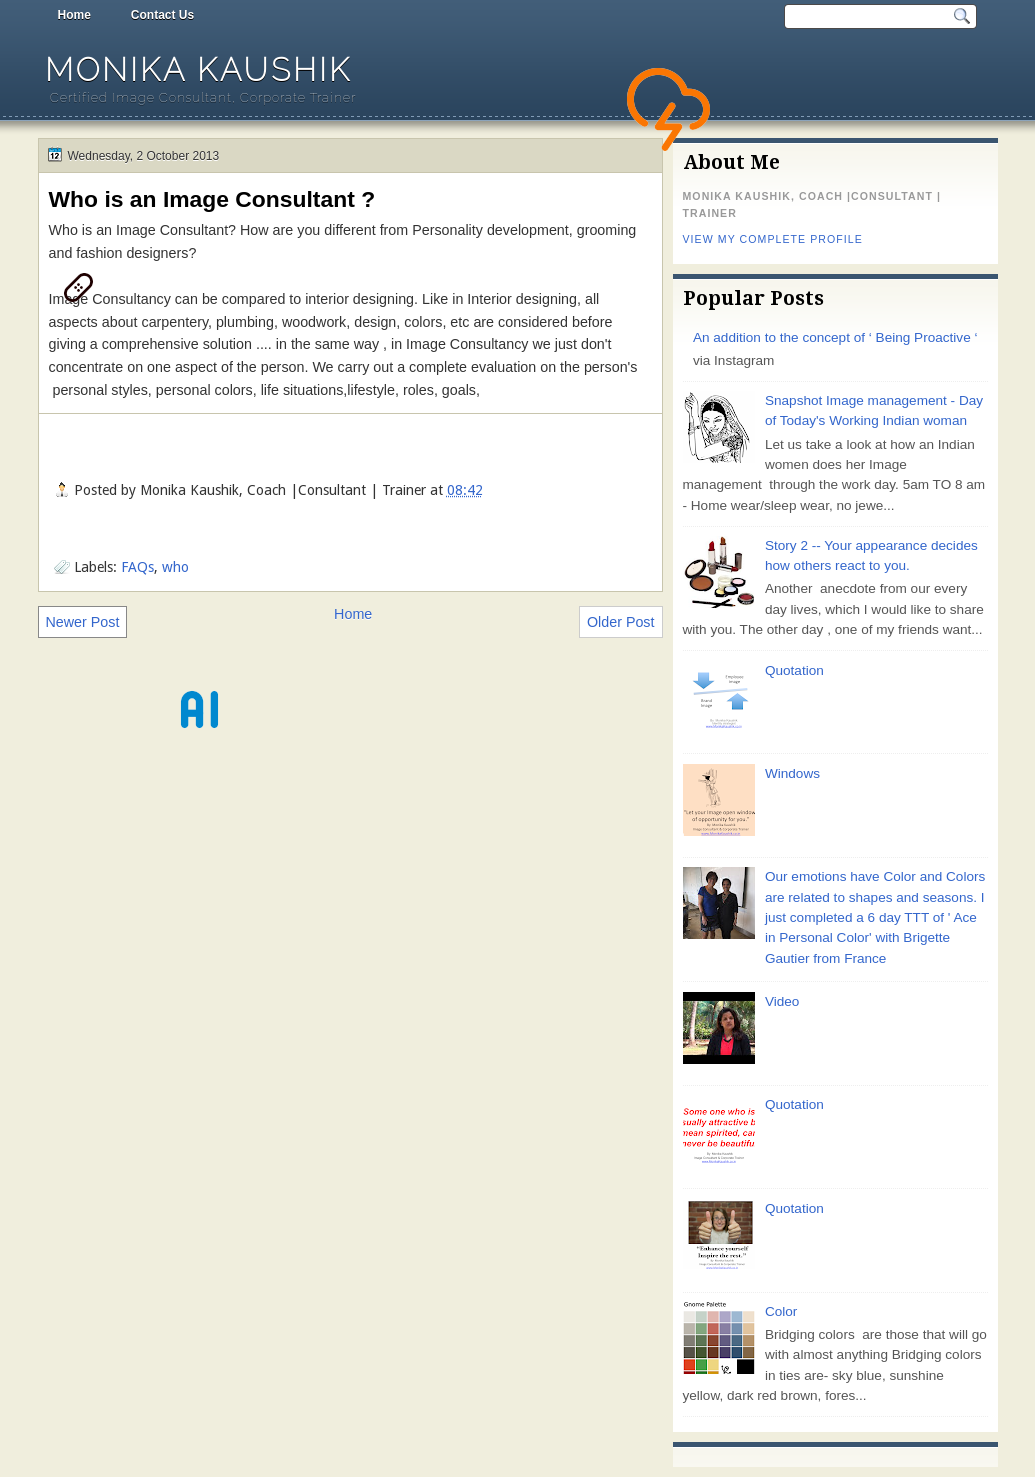  Describe the element at coordinates (668, 109) in the screenshot. I see `indicates thunderstorm or severe weather conditions` at that location.